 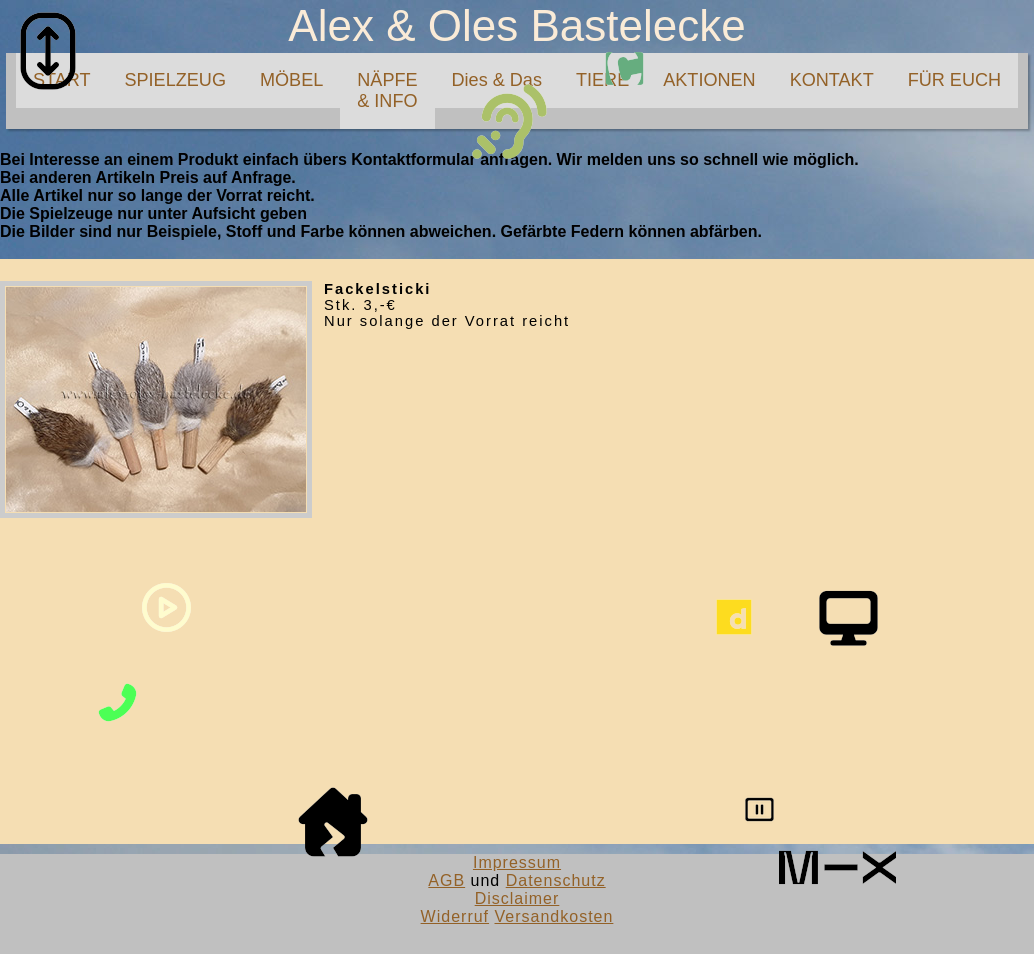 I want to click on report property damage, so click(x=333, y=822).